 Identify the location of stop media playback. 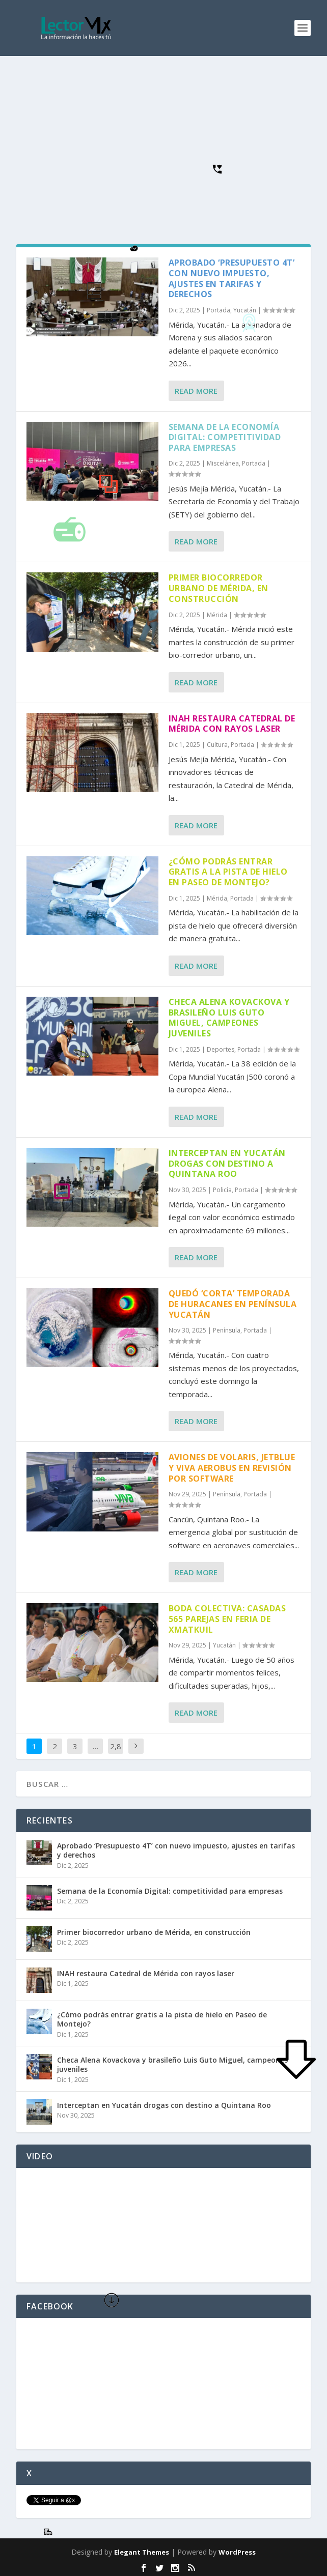
(62, 1191).